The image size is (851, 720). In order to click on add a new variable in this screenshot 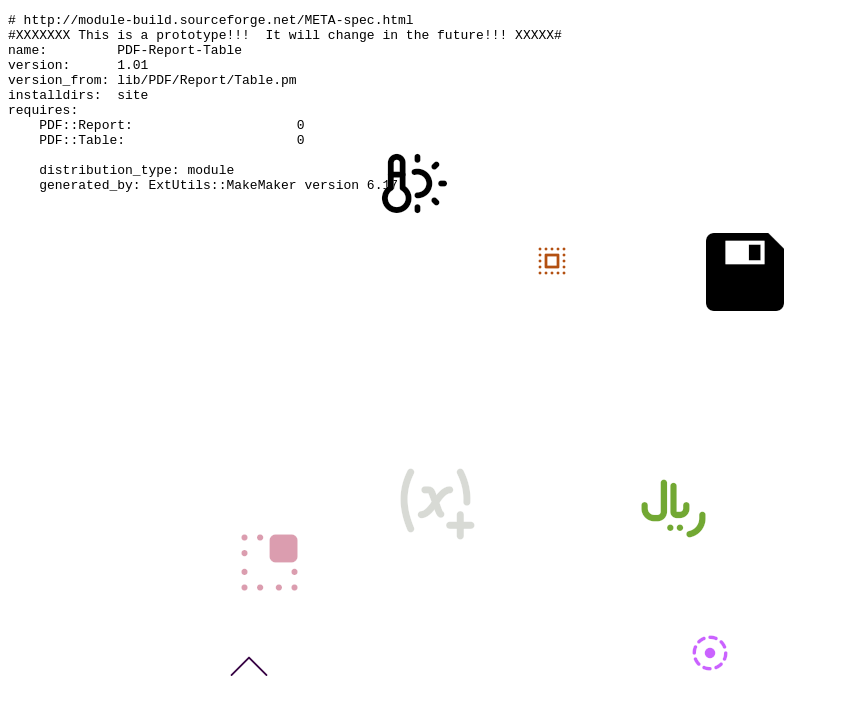, I will do `click(435, 500)`.